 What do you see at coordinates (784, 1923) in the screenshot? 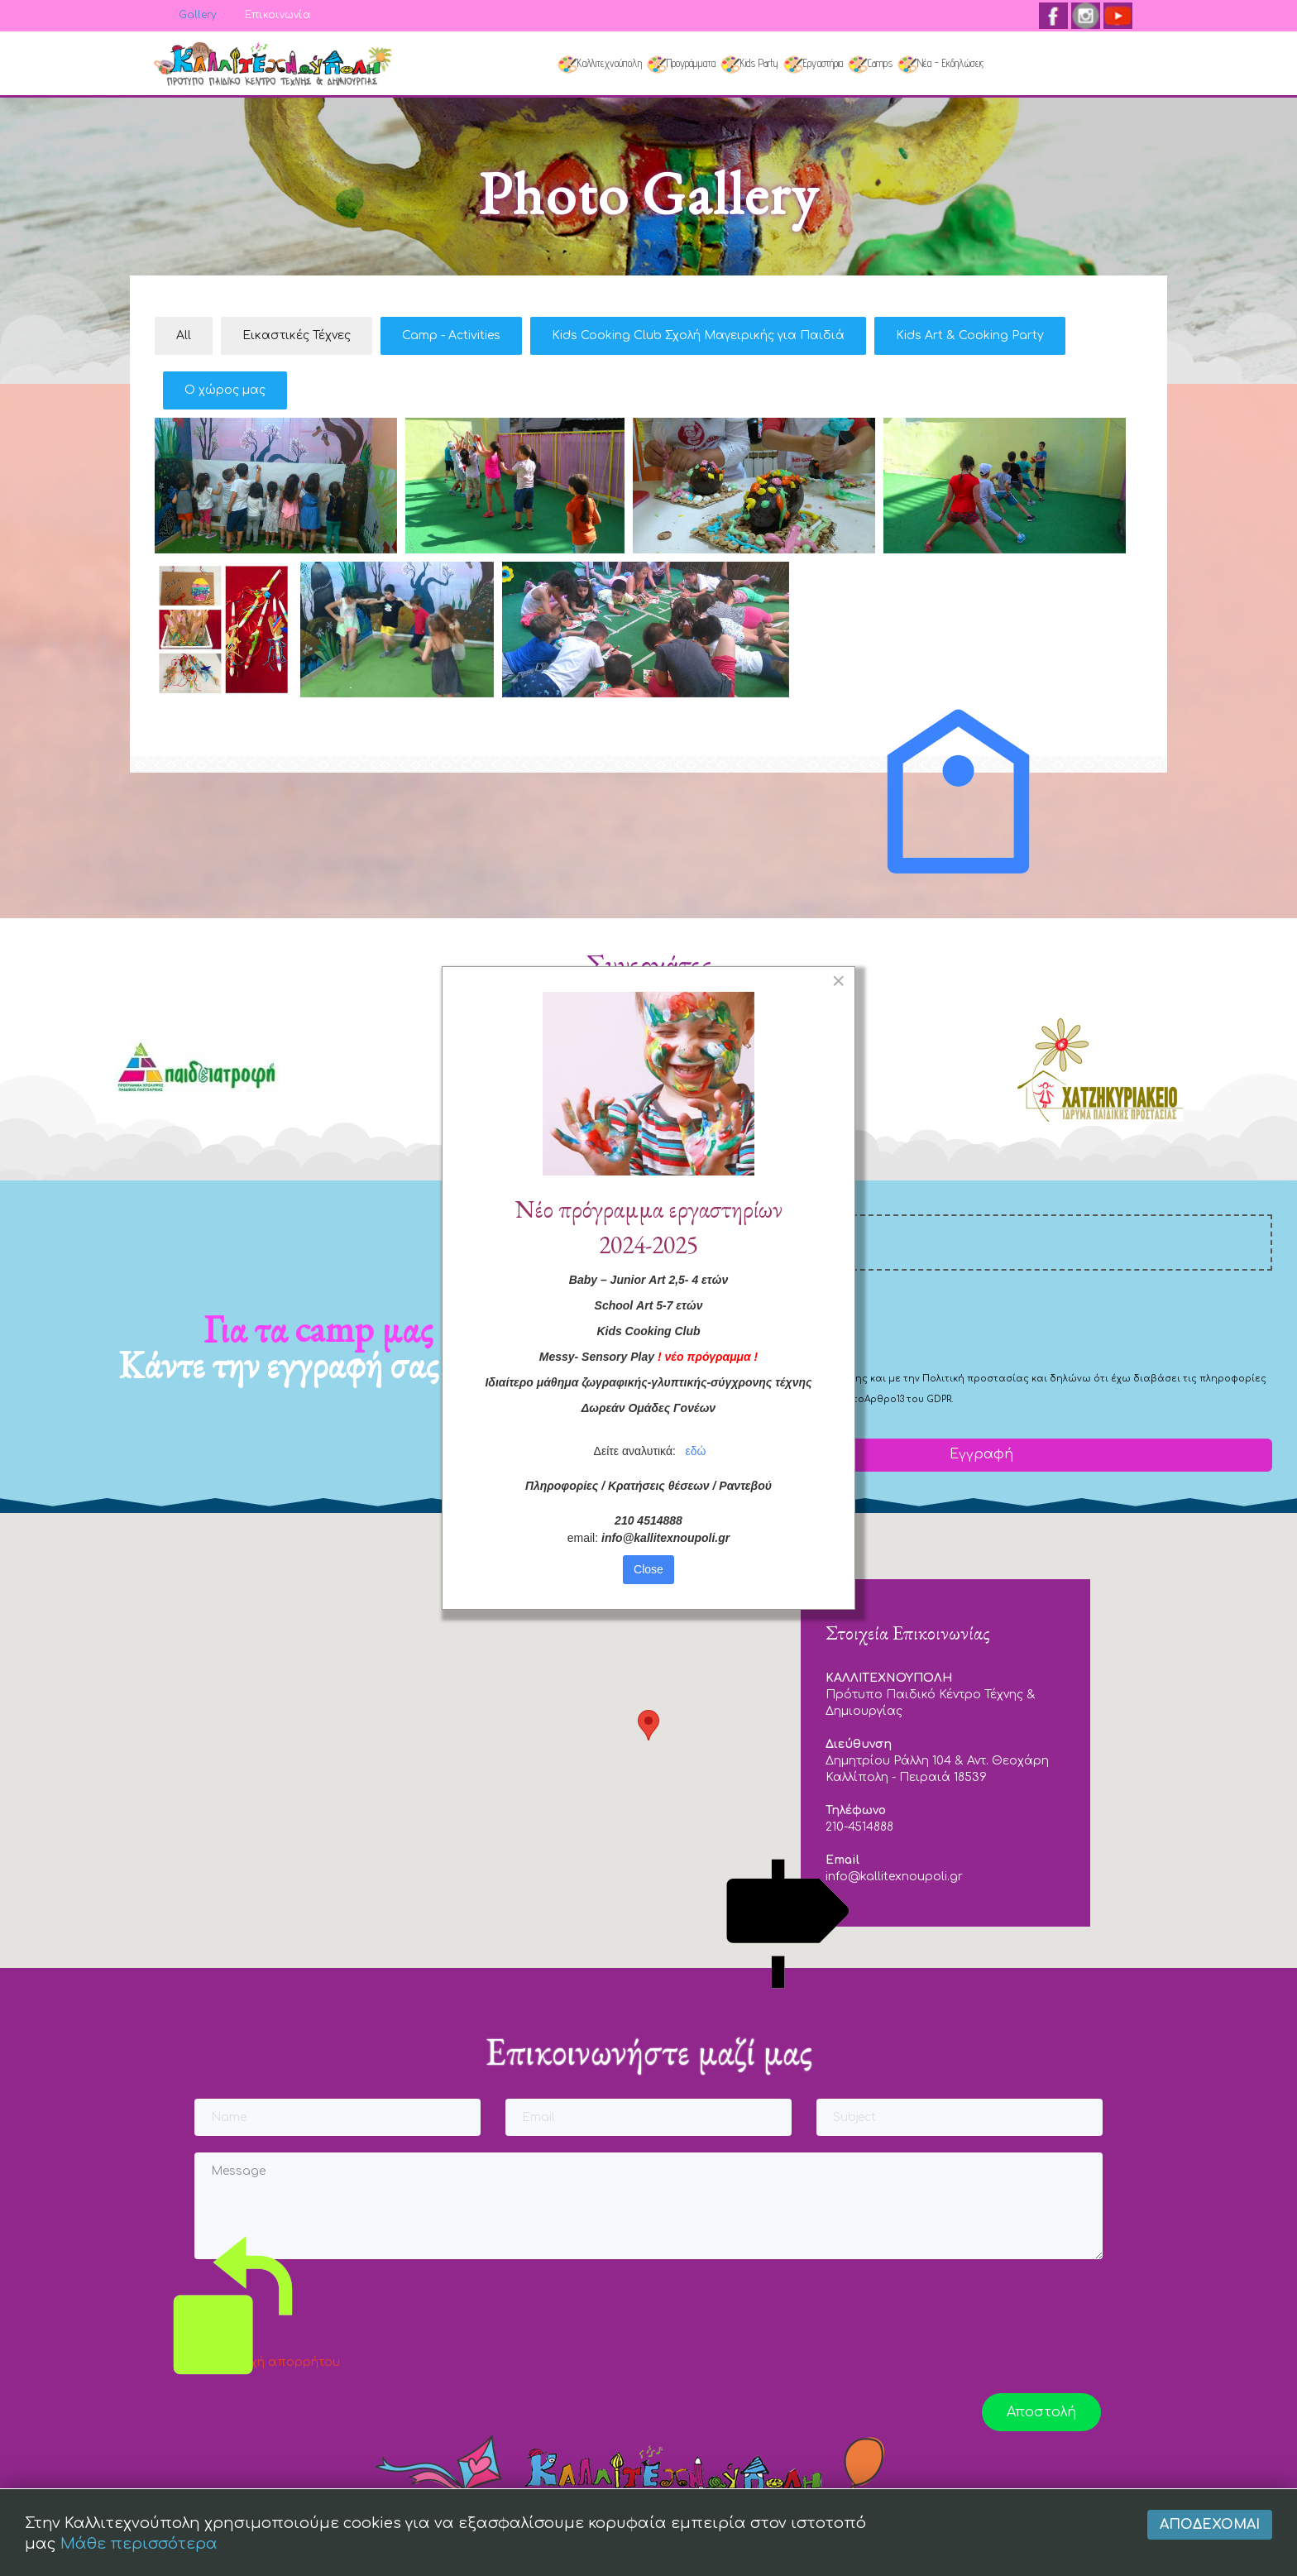
I see `get directions or navigate to a destination` at bounding box center [784, 1923].